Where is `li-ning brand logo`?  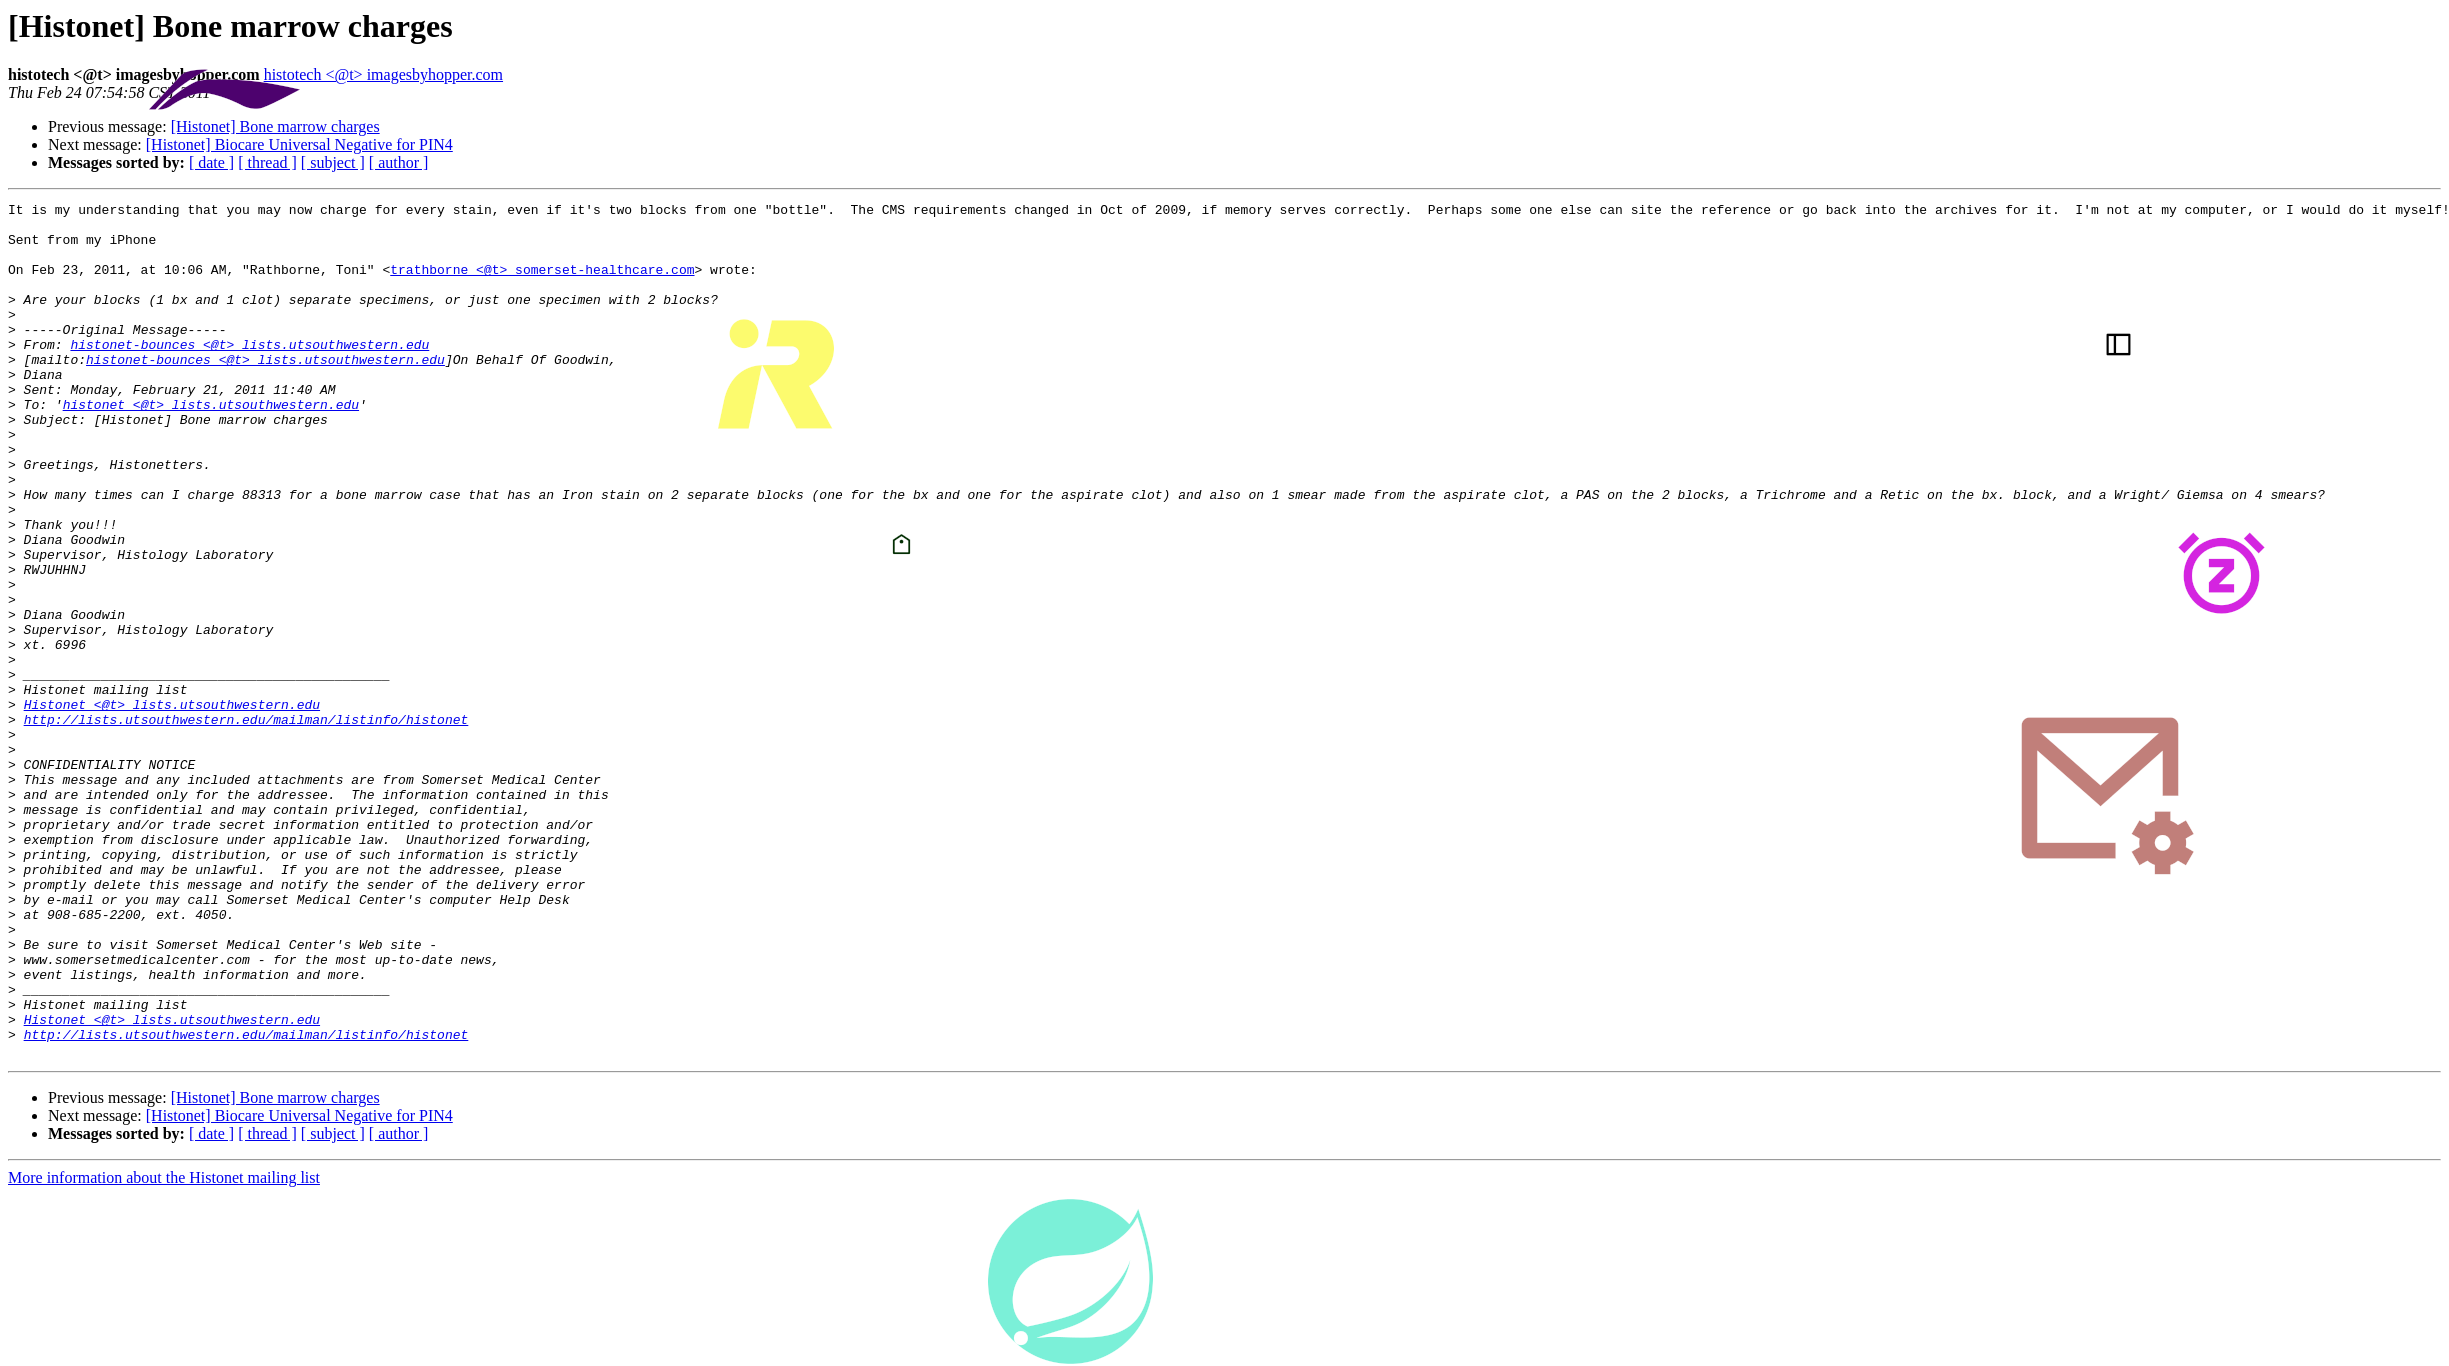
li-ning brand logo is located at coordinates (224, 89).